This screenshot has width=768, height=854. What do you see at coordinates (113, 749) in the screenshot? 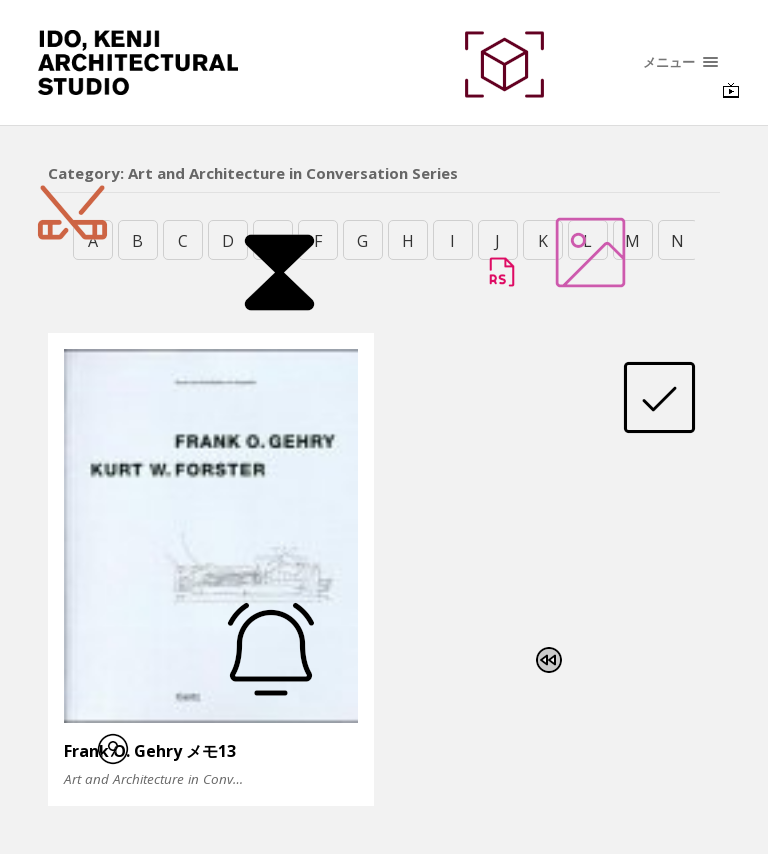
I see `indicates nine items or notifications` at bounding box center [113, 749].